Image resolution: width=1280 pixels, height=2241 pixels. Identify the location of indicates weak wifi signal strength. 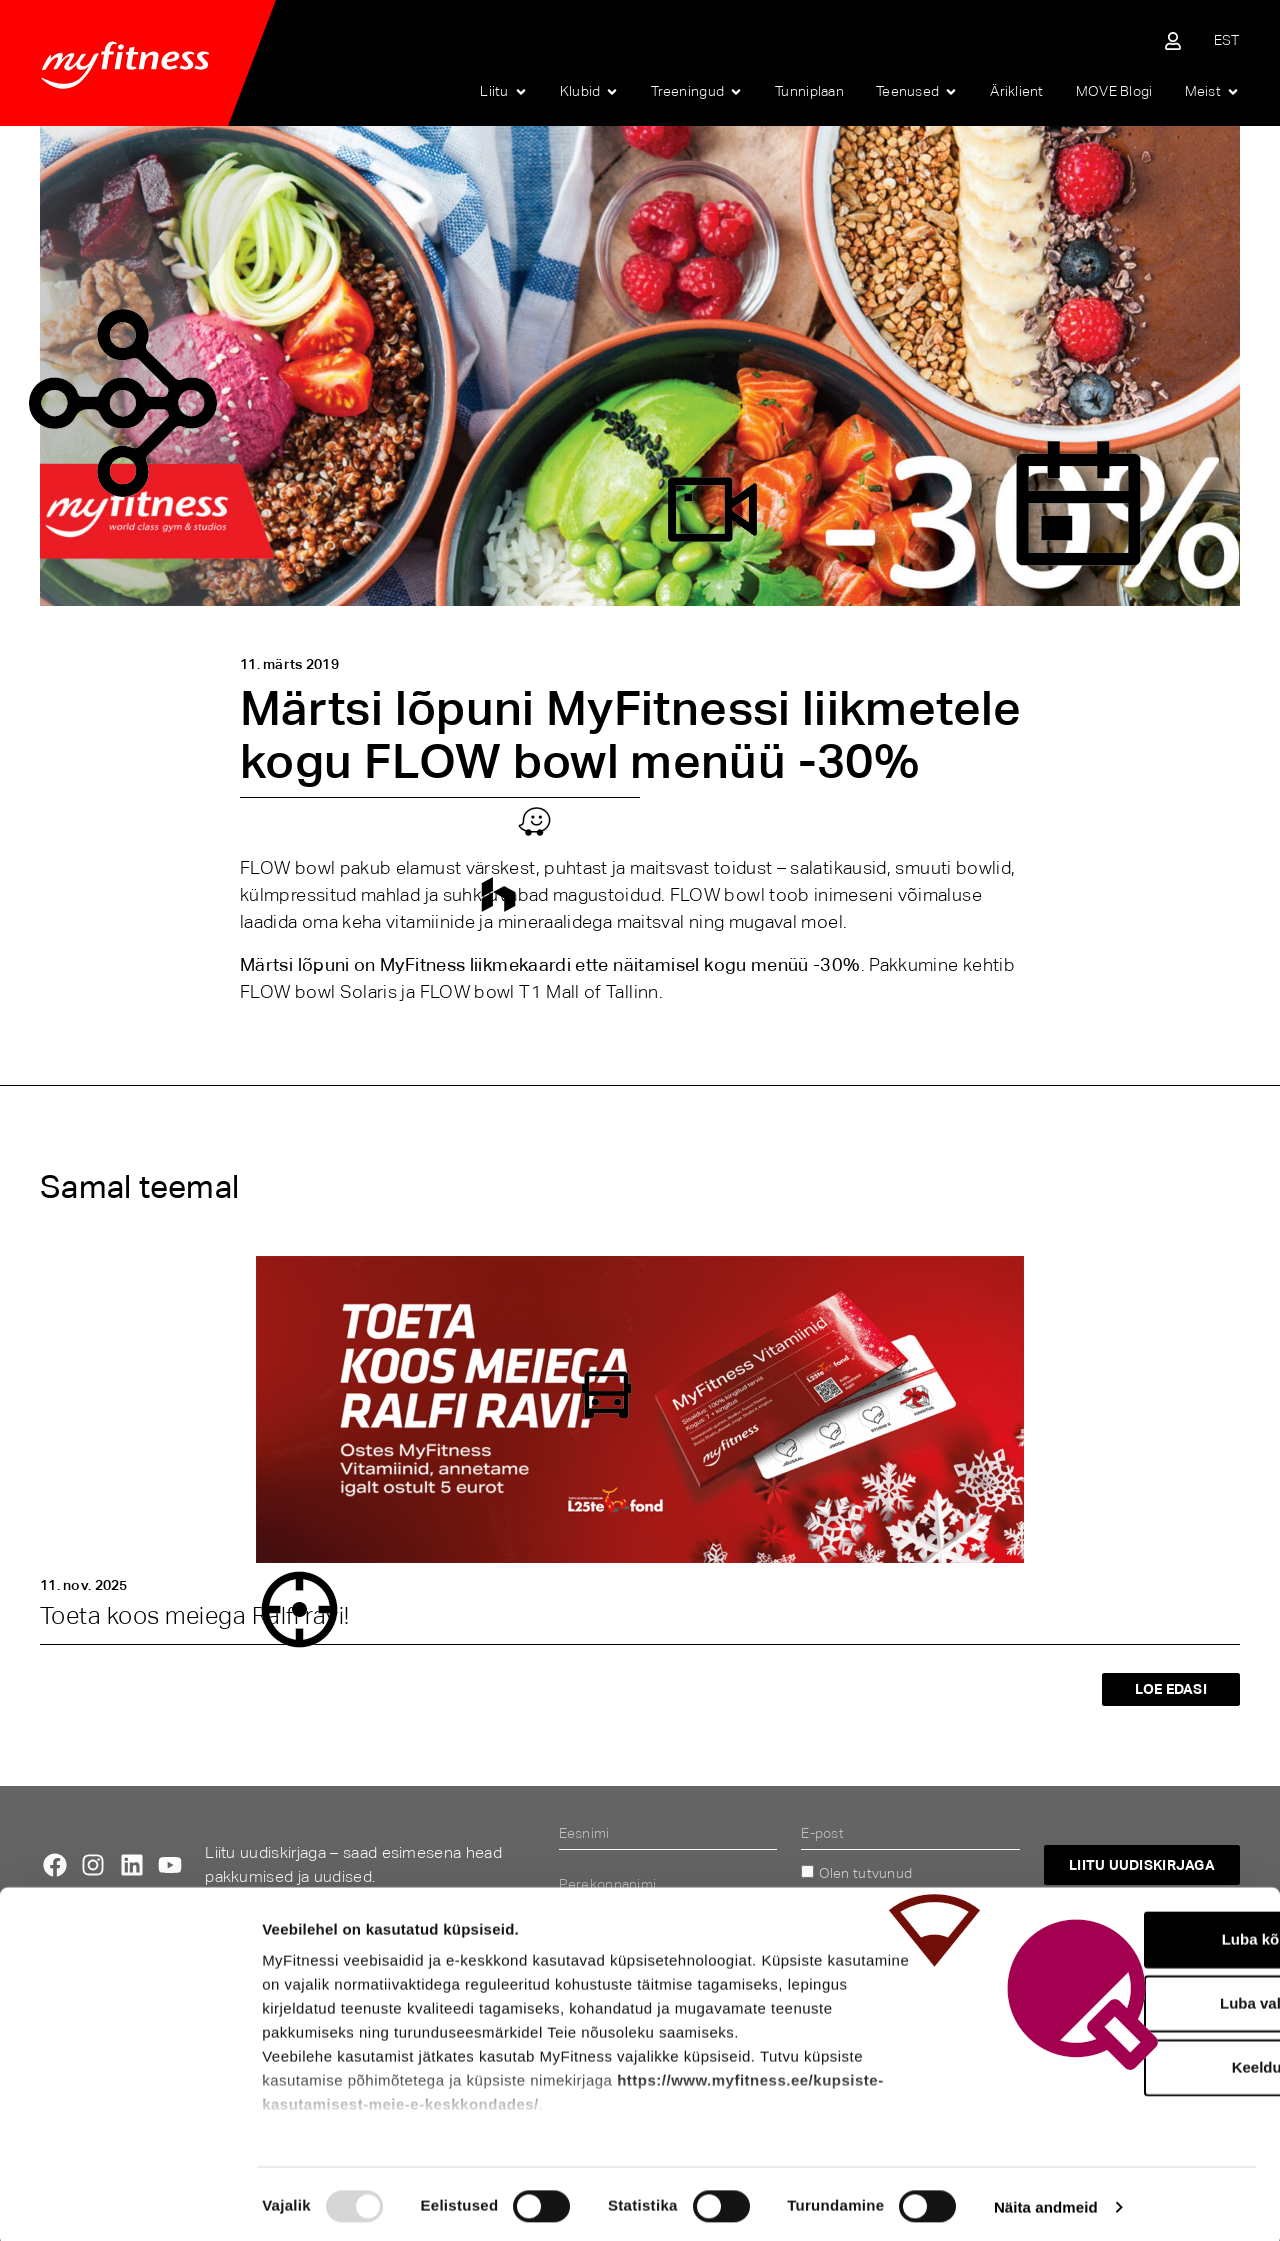
(934, 1930).